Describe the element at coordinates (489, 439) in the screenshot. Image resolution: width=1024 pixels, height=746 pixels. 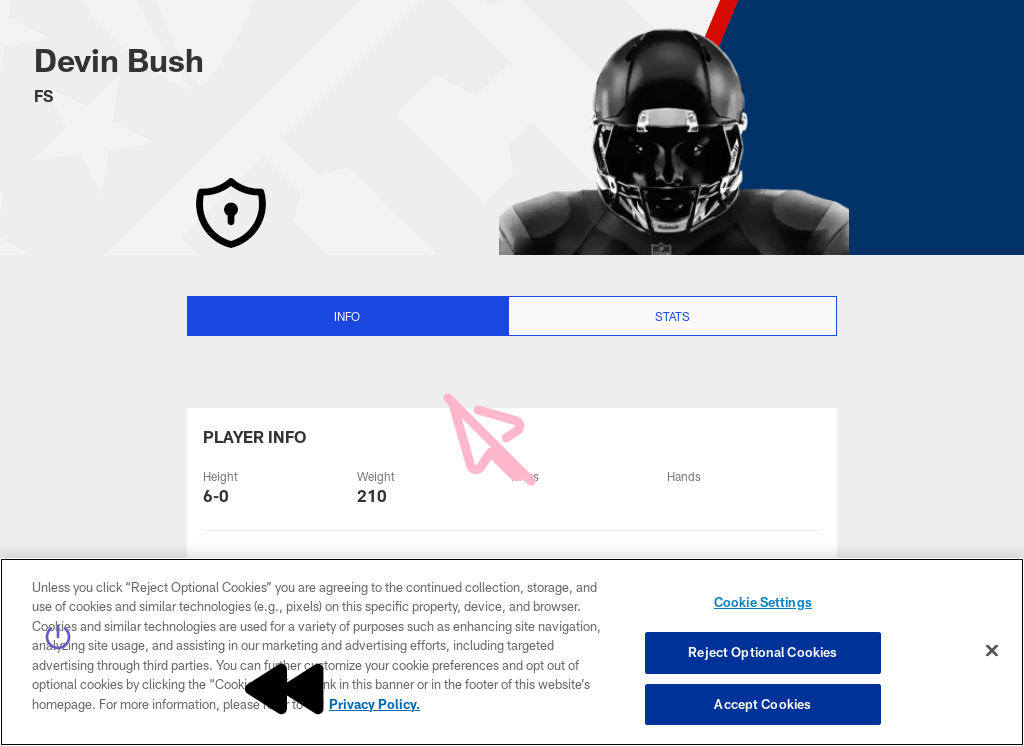
I see `cursor or pointer interaction disabled` at that location.